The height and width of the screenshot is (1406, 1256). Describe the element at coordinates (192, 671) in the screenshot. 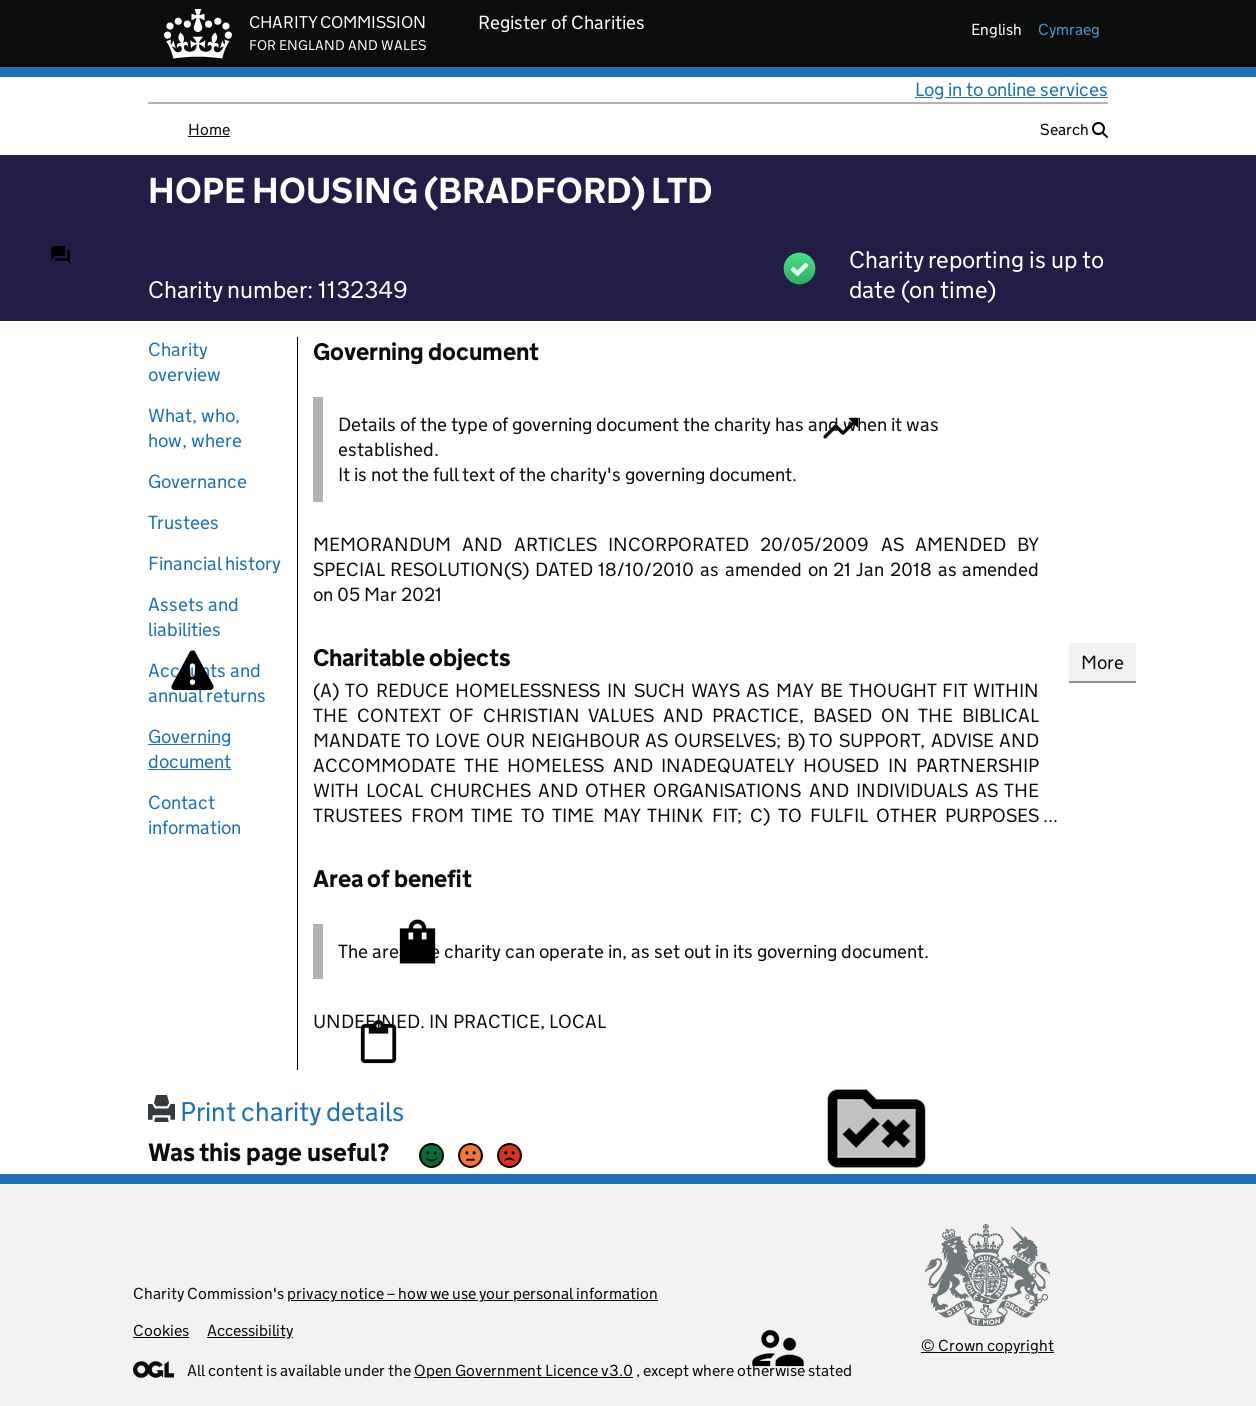

I see `indicates a warning or caution state` at that location.